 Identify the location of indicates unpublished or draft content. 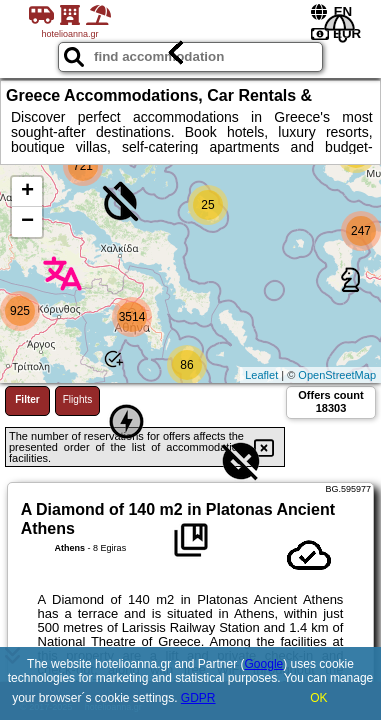
(241, 461).